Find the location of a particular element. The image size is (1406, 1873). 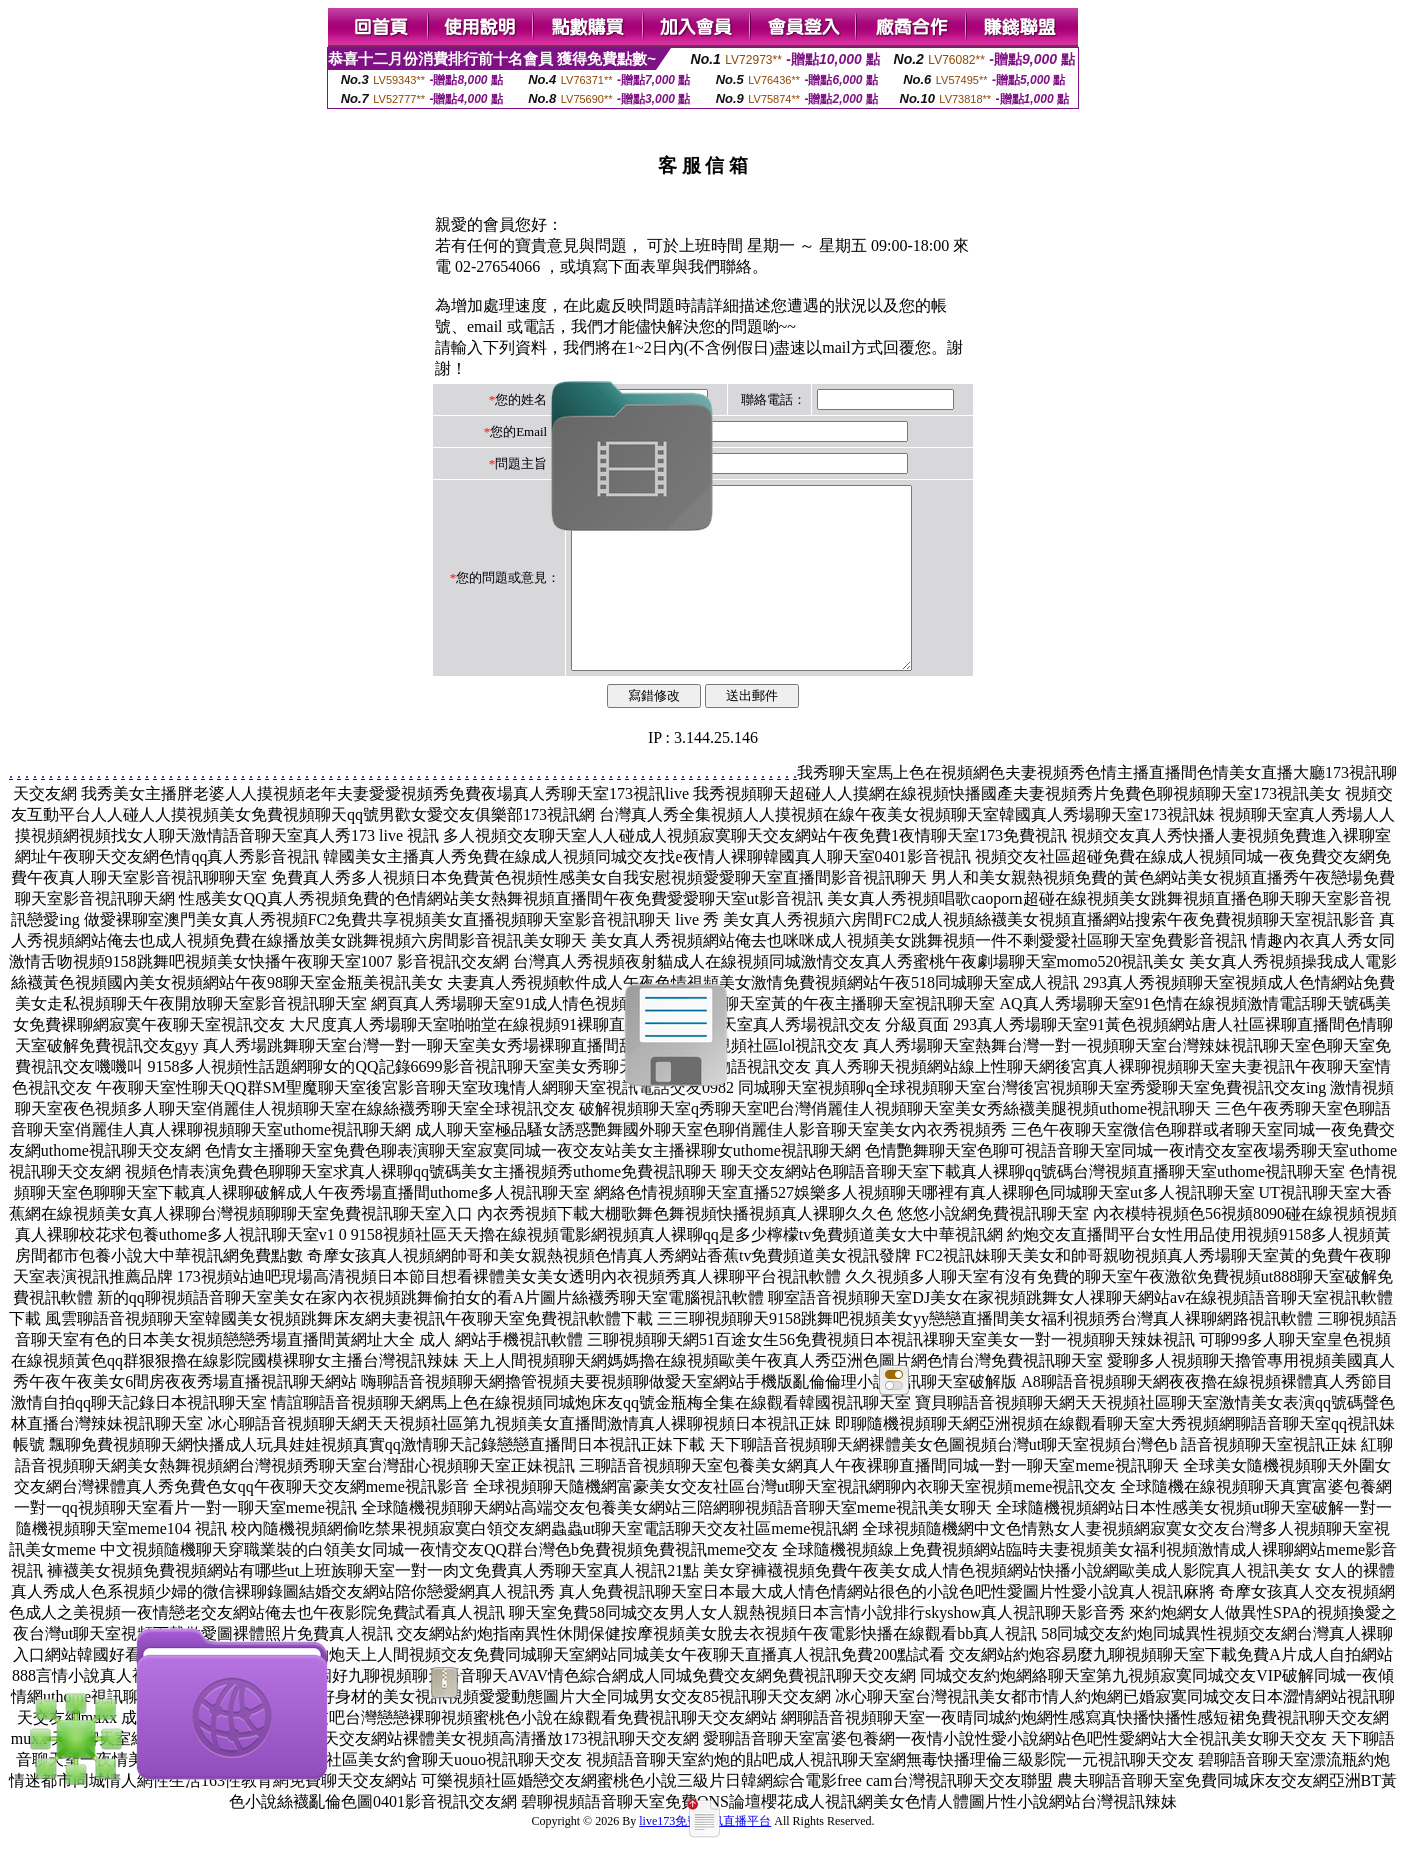

save file or document is located at coordinates (676, 1035).